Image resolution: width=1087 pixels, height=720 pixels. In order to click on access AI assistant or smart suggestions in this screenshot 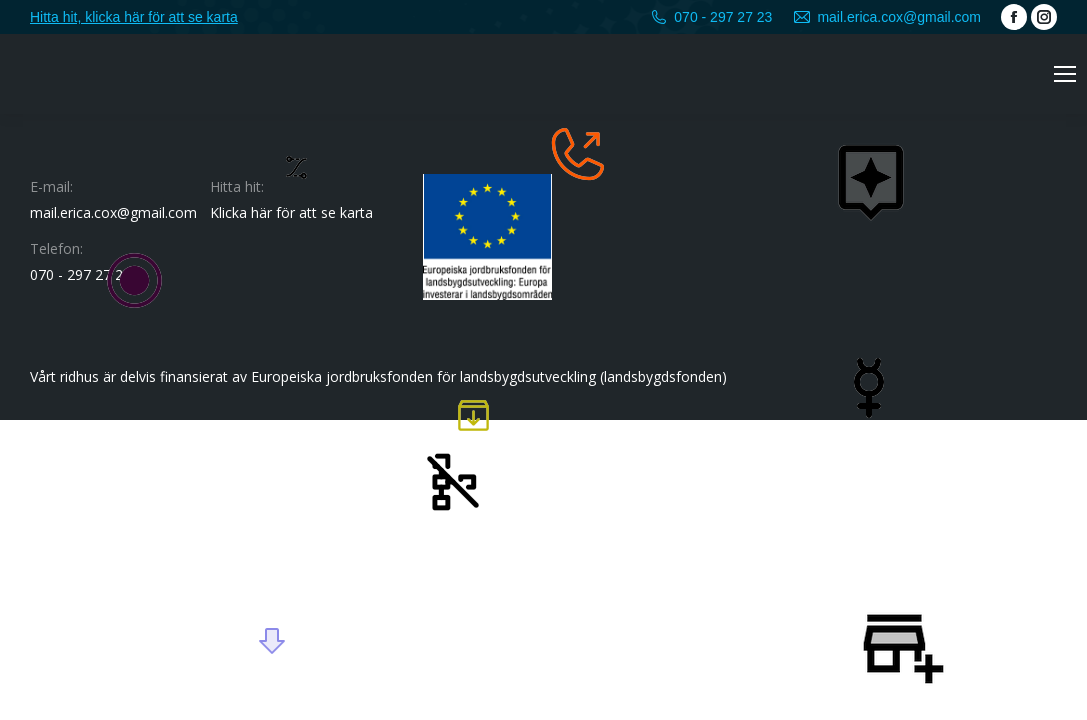, I will do `click(871, 181)`.